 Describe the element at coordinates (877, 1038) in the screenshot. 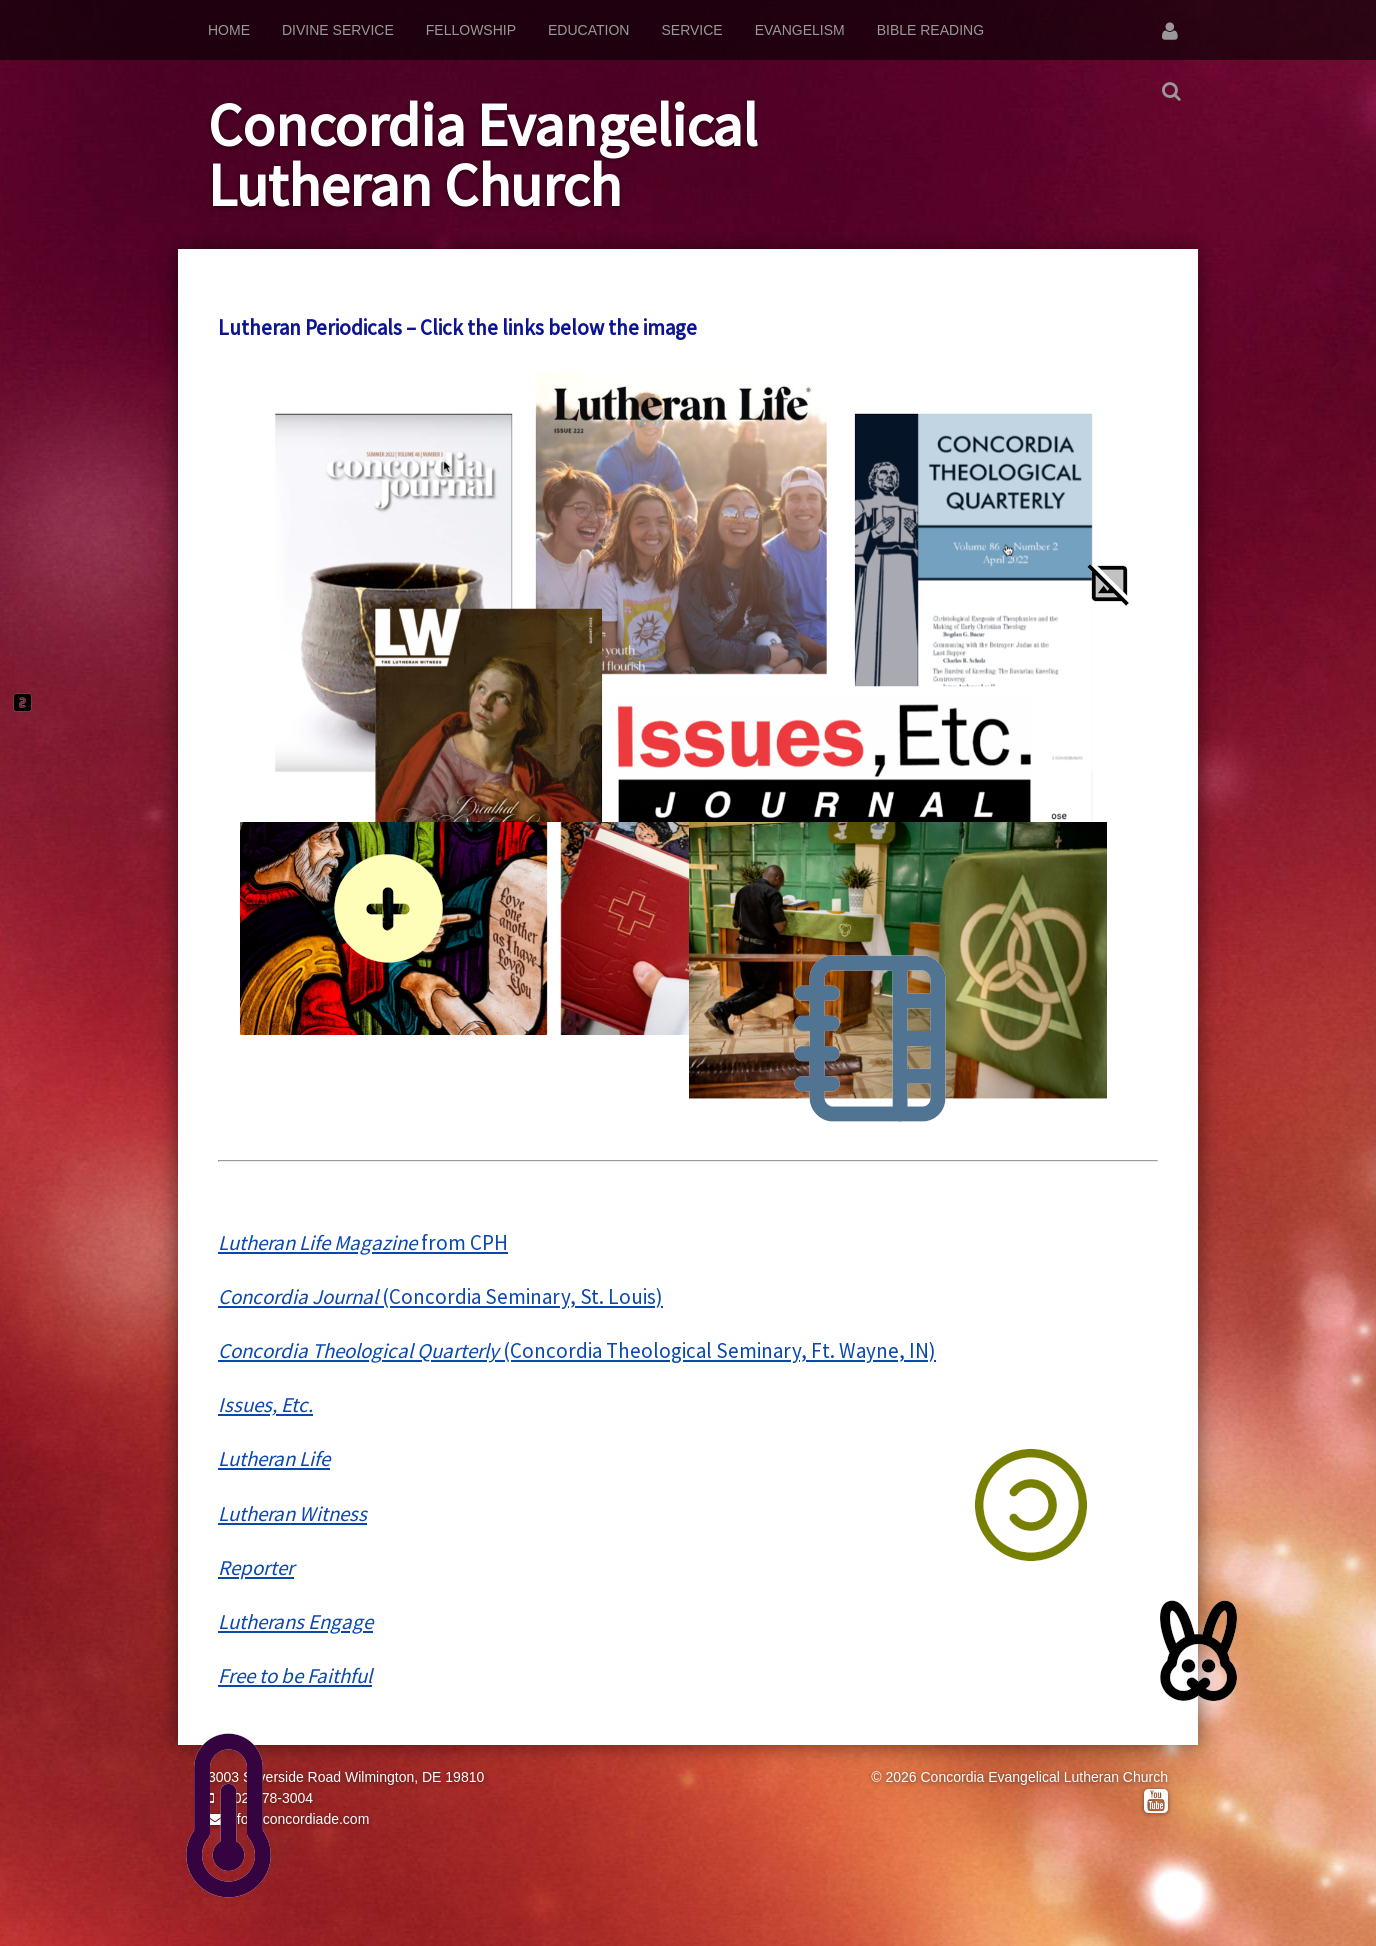

I see `open tabbed notebook or journal` at that location.